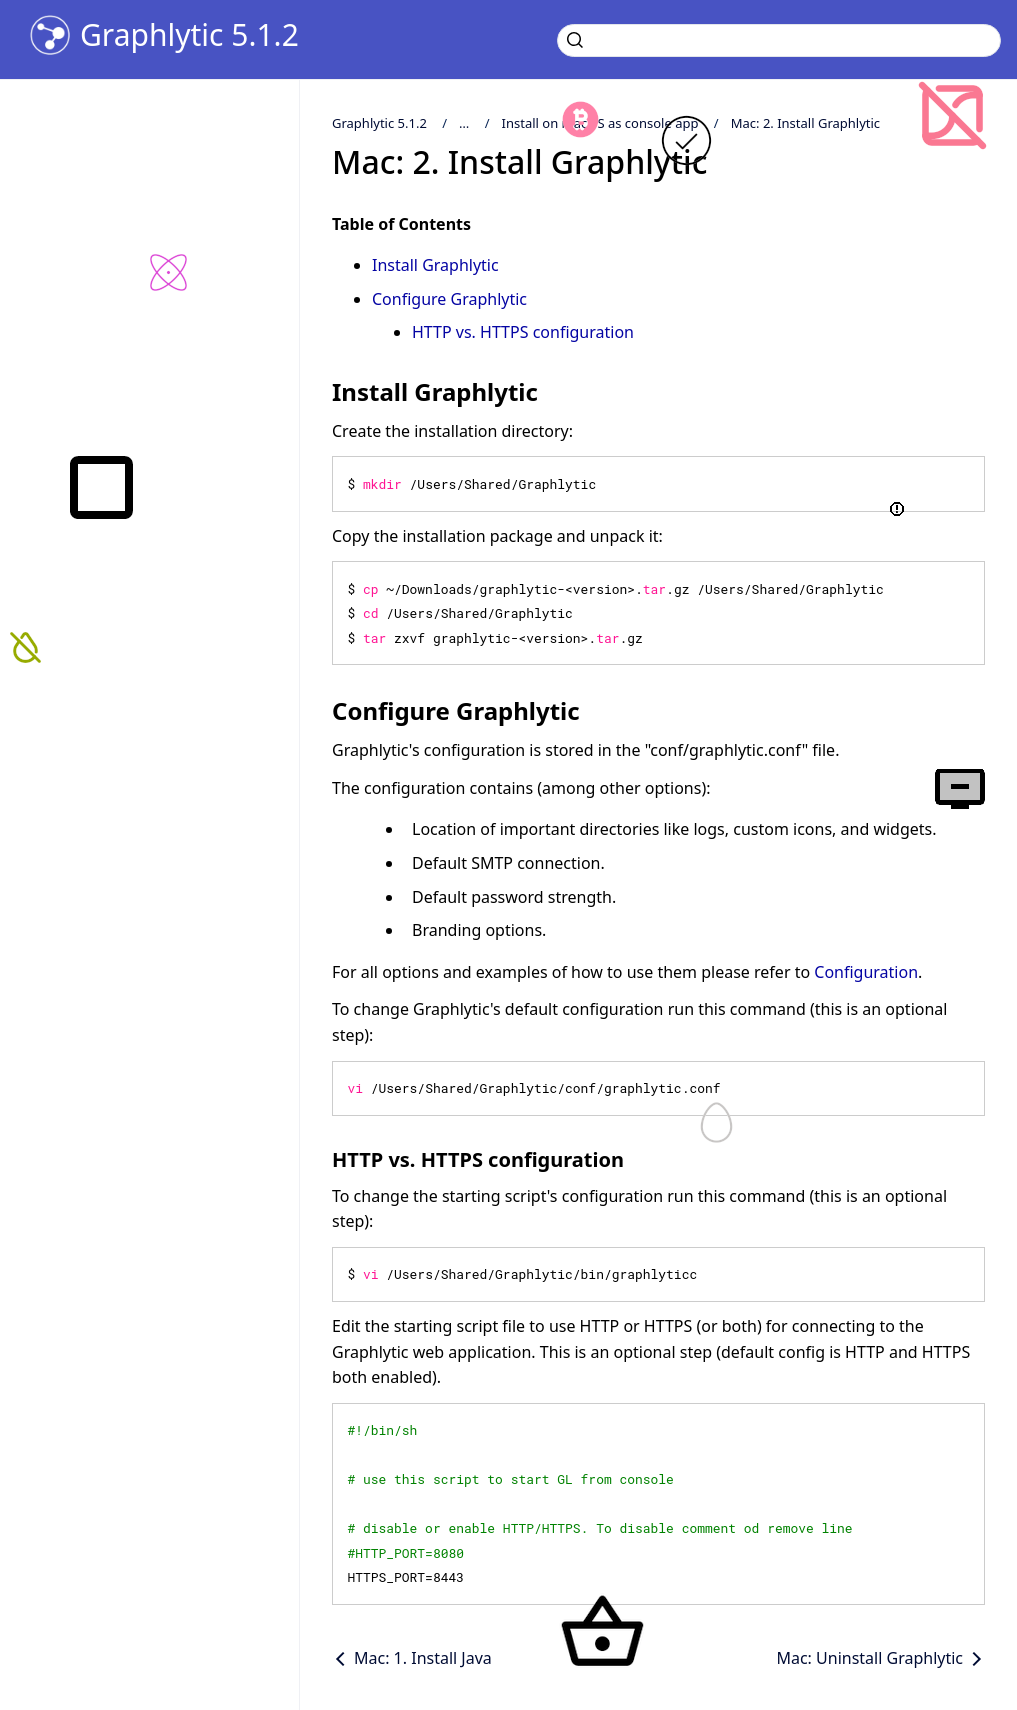 The height and width of the screenshot is (1710, 1017). I want to click on report an issue or violation, so click(897, 509).